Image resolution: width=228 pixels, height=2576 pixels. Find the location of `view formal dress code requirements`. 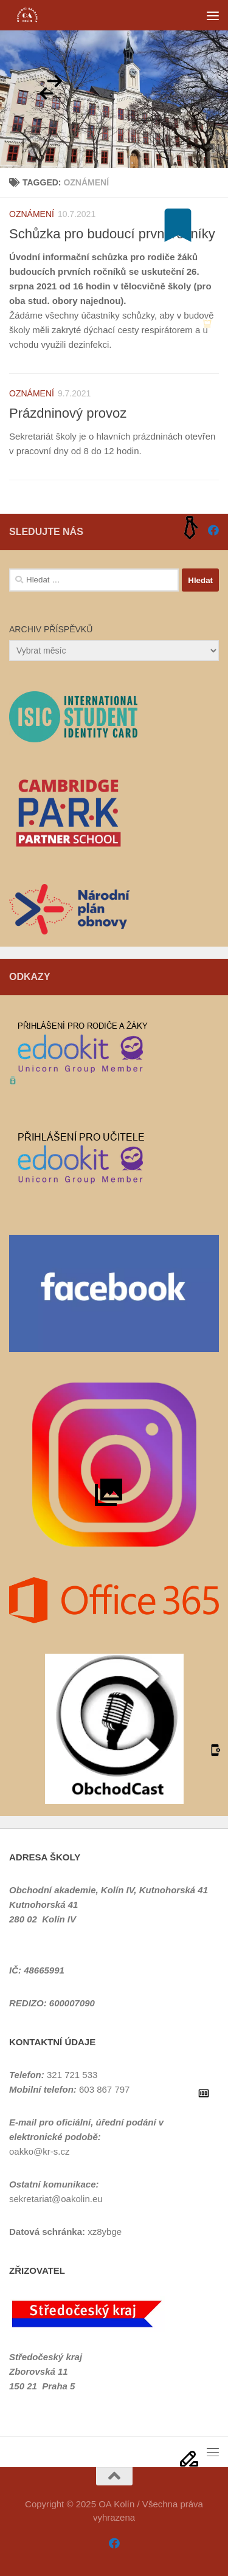

view formal dress code requirements is located at coordinates (190, 527).